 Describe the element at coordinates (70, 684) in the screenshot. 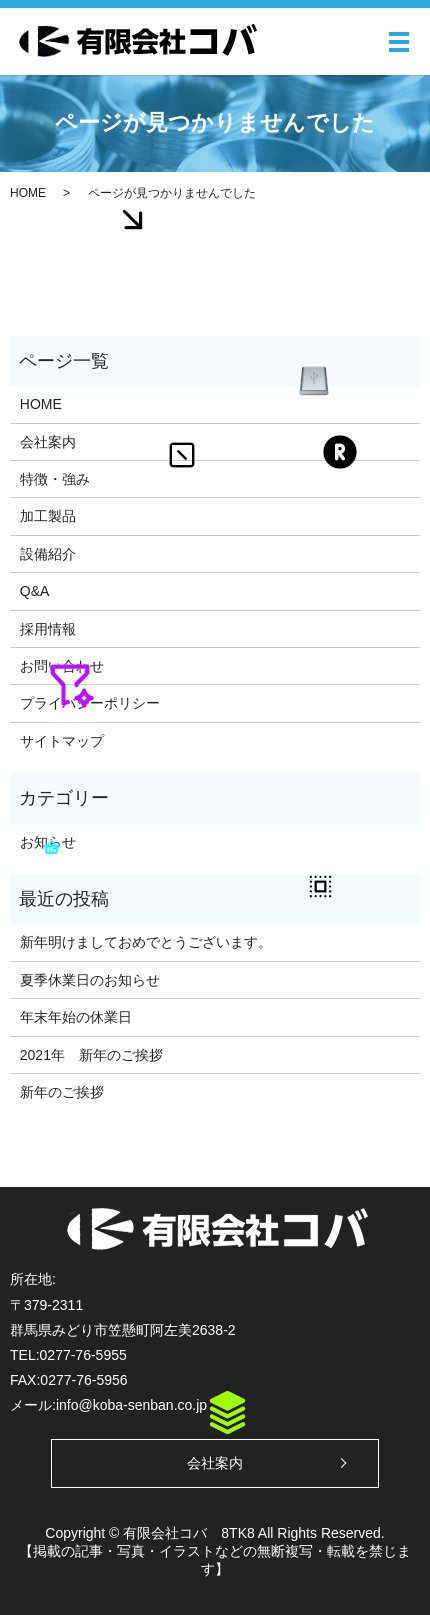

I see `apply smart or AI-powered filters` at that location.